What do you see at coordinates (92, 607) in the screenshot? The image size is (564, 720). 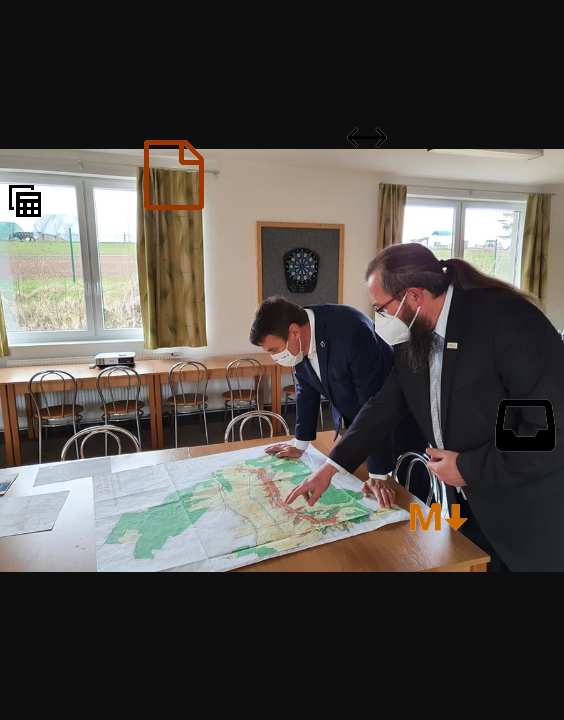 I see `empty placeholder icon for spacing or alignment` at bounding box center [92, 607].